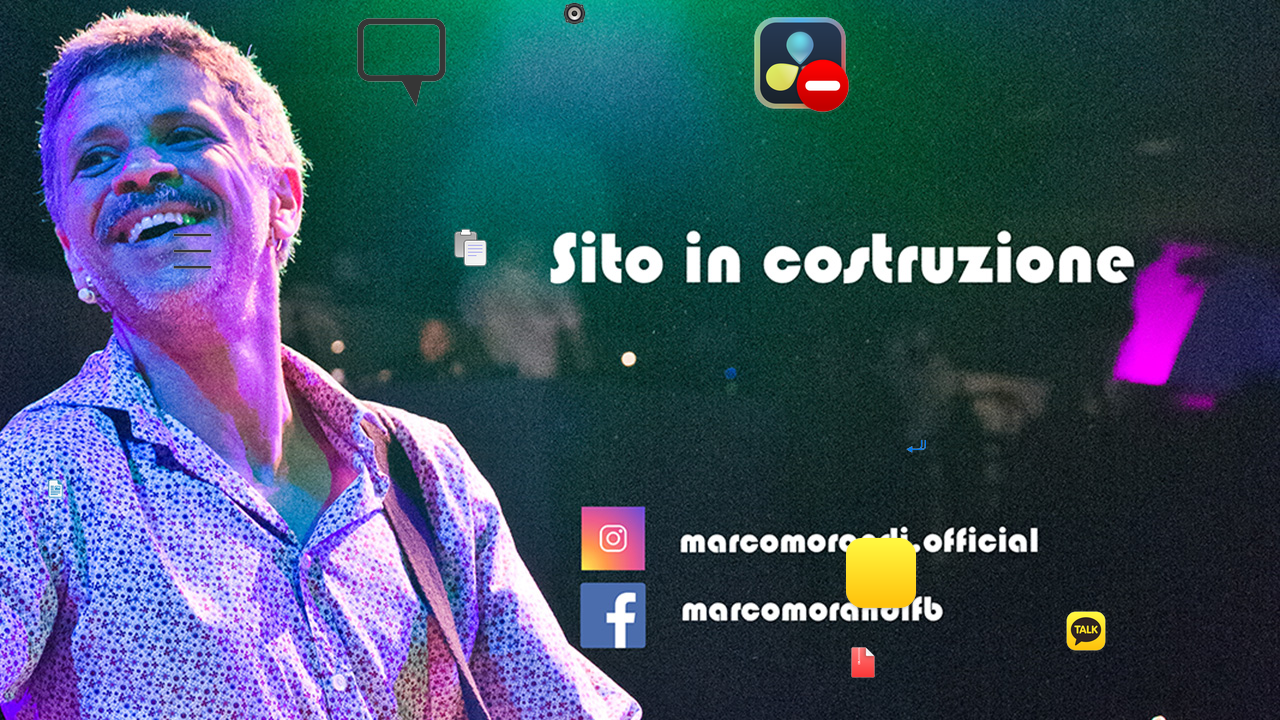  Describe the element at coordinates (916, 445) in the screenshot. I see `reply to all recipients of an email` at that location.